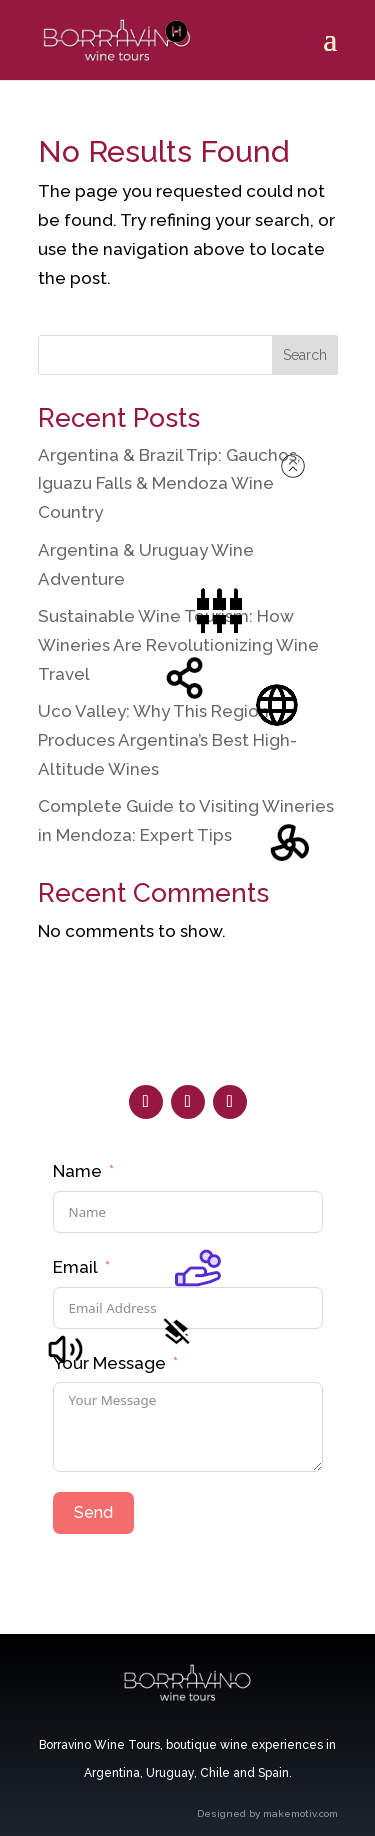 Image resolution: width=375 pixels, height=1836 pixels. What do you see at coordinates (186, 678) in the screenshot?
I see `share content to social networks` at bounding box center [186, 678].